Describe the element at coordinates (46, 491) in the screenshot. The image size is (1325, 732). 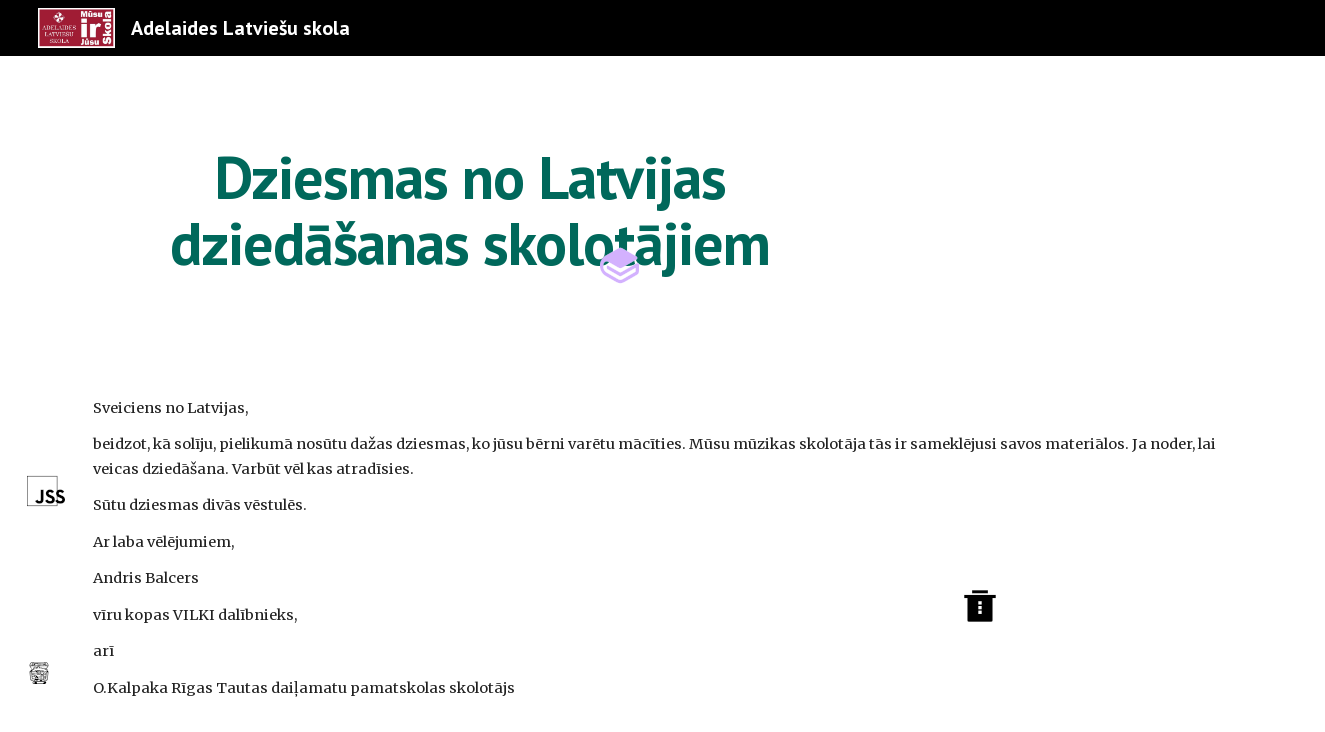
I see `JSS (JavaScript Style Sheets) library logo` at that location.